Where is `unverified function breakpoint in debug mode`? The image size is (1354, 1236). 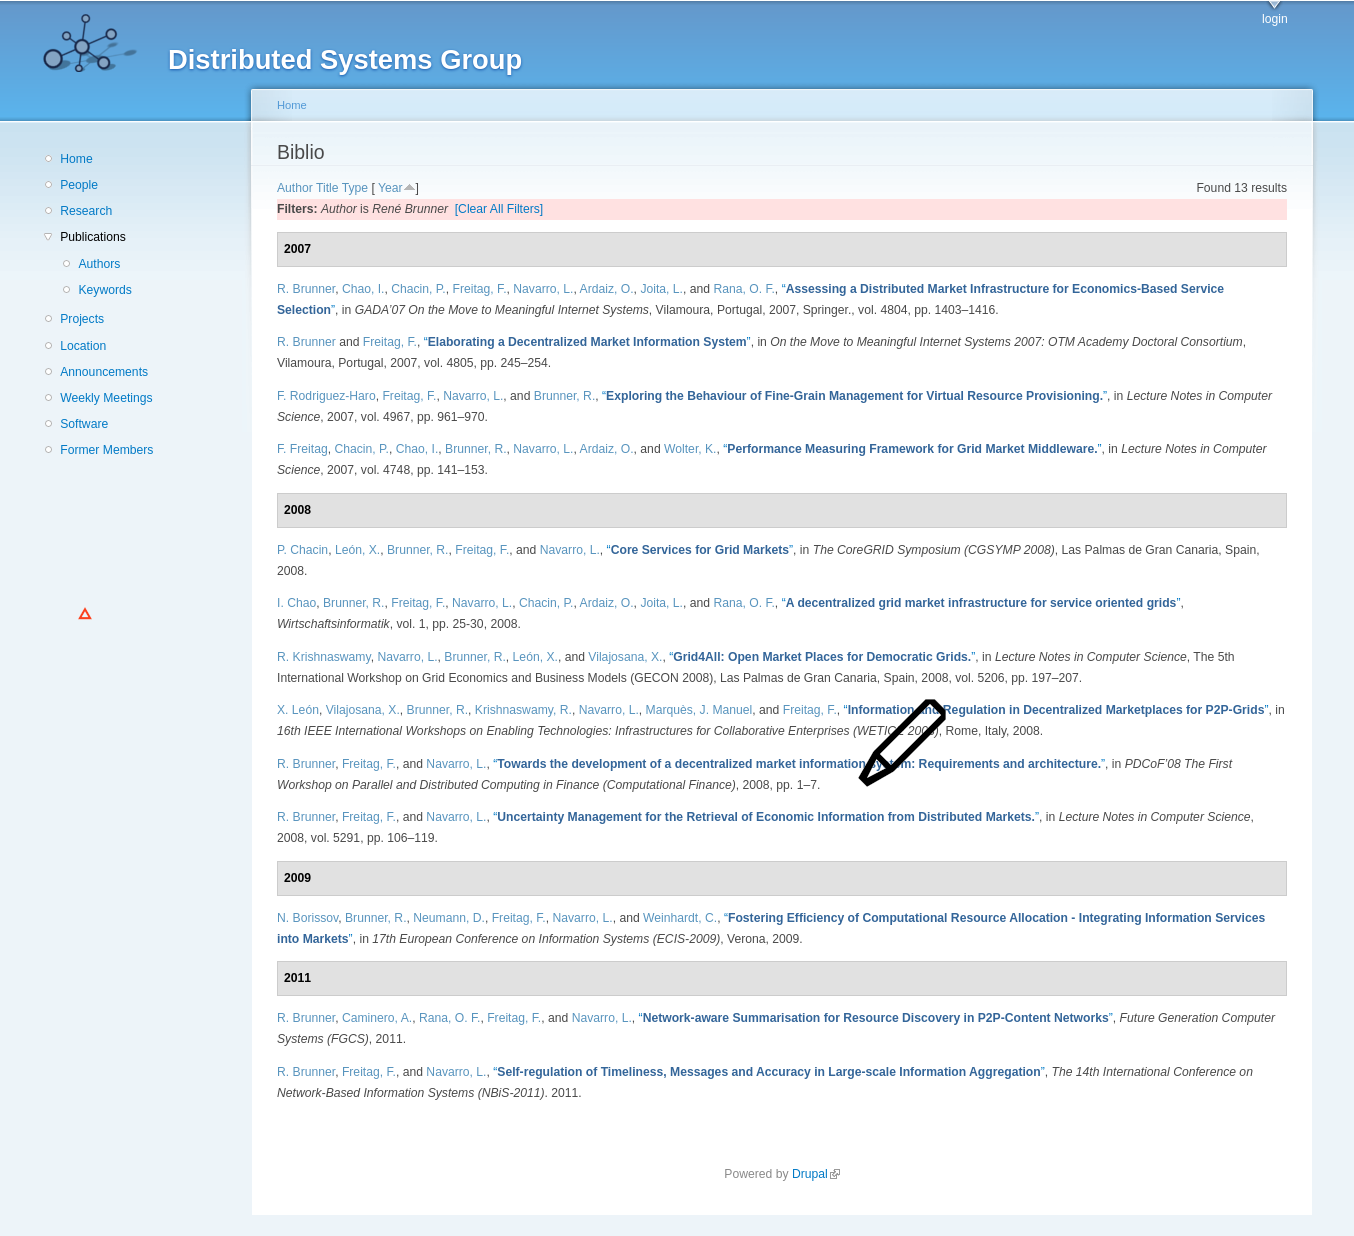
unverified function breakpoint in debug mode is located at coordinates (85, 614).